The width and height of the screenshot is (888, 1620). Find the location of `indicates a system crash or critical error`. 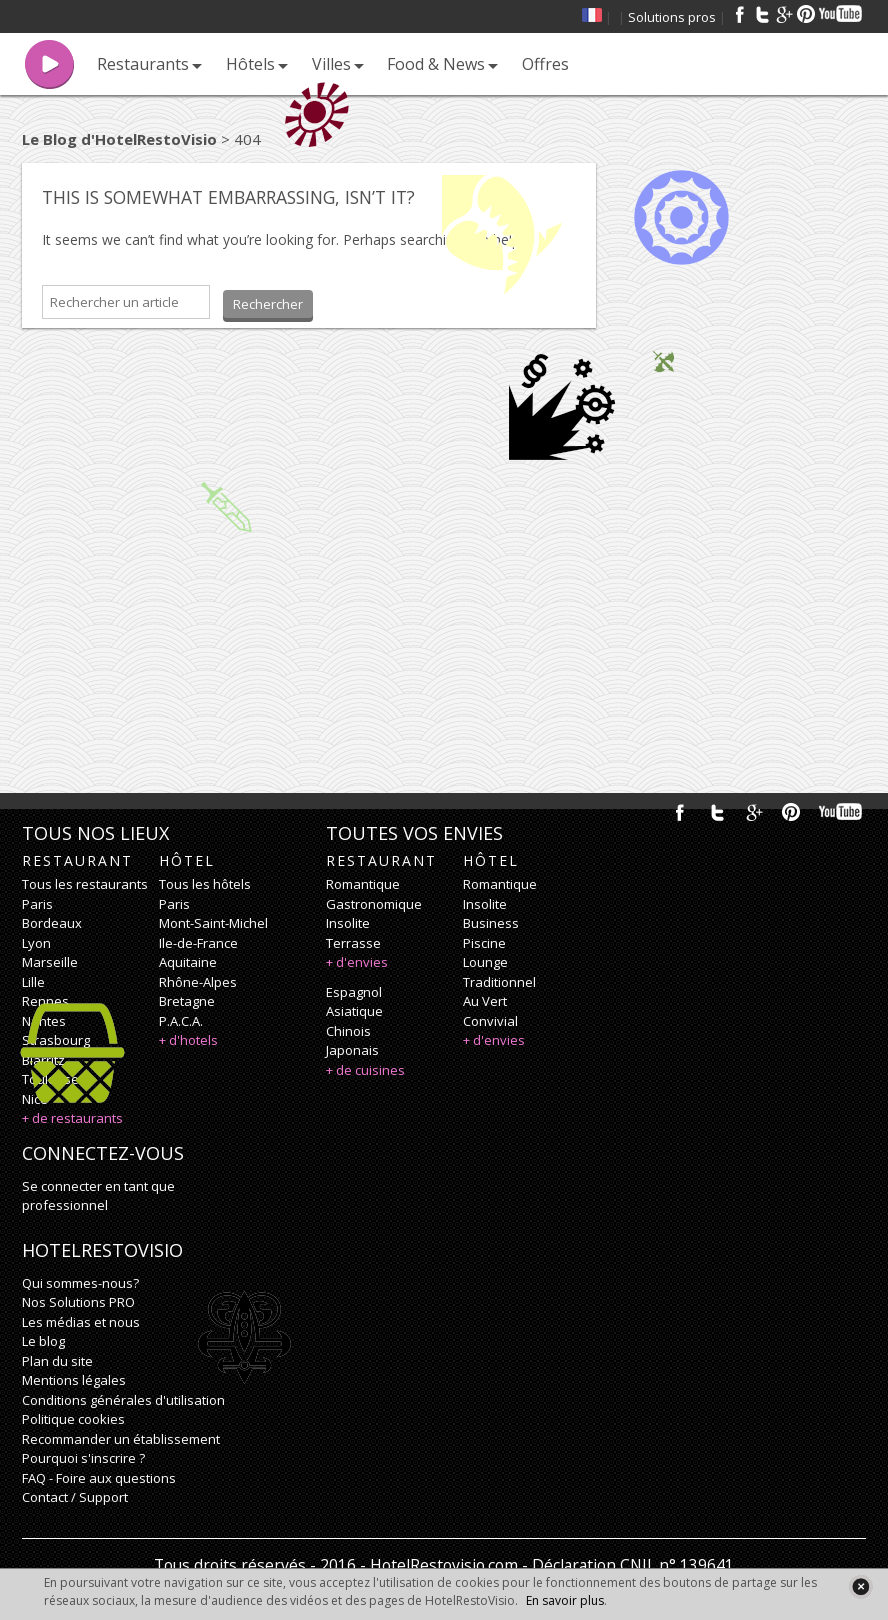

indicates a system crash or critical error is located at coordinates (562, 405).